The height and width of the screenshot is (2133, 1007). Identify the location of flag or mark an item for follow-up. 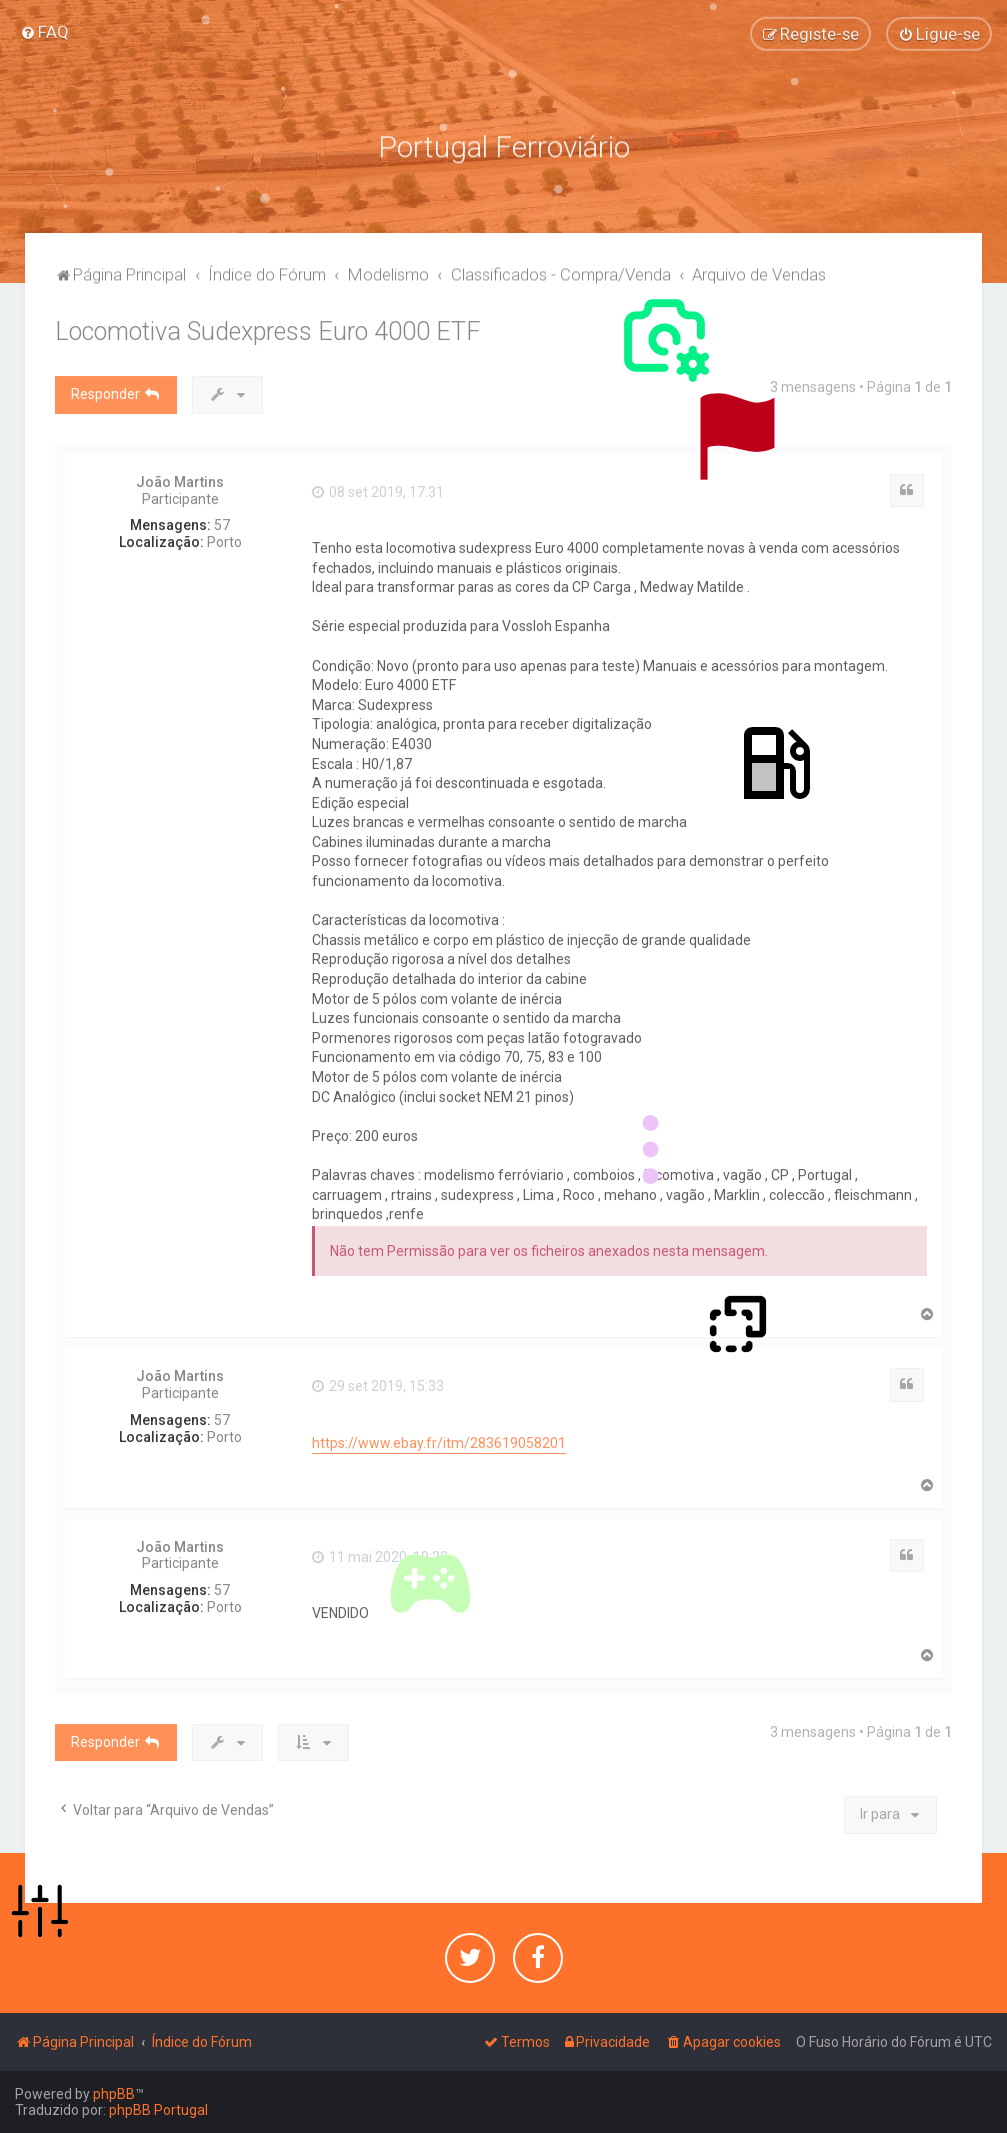
(737, 436).